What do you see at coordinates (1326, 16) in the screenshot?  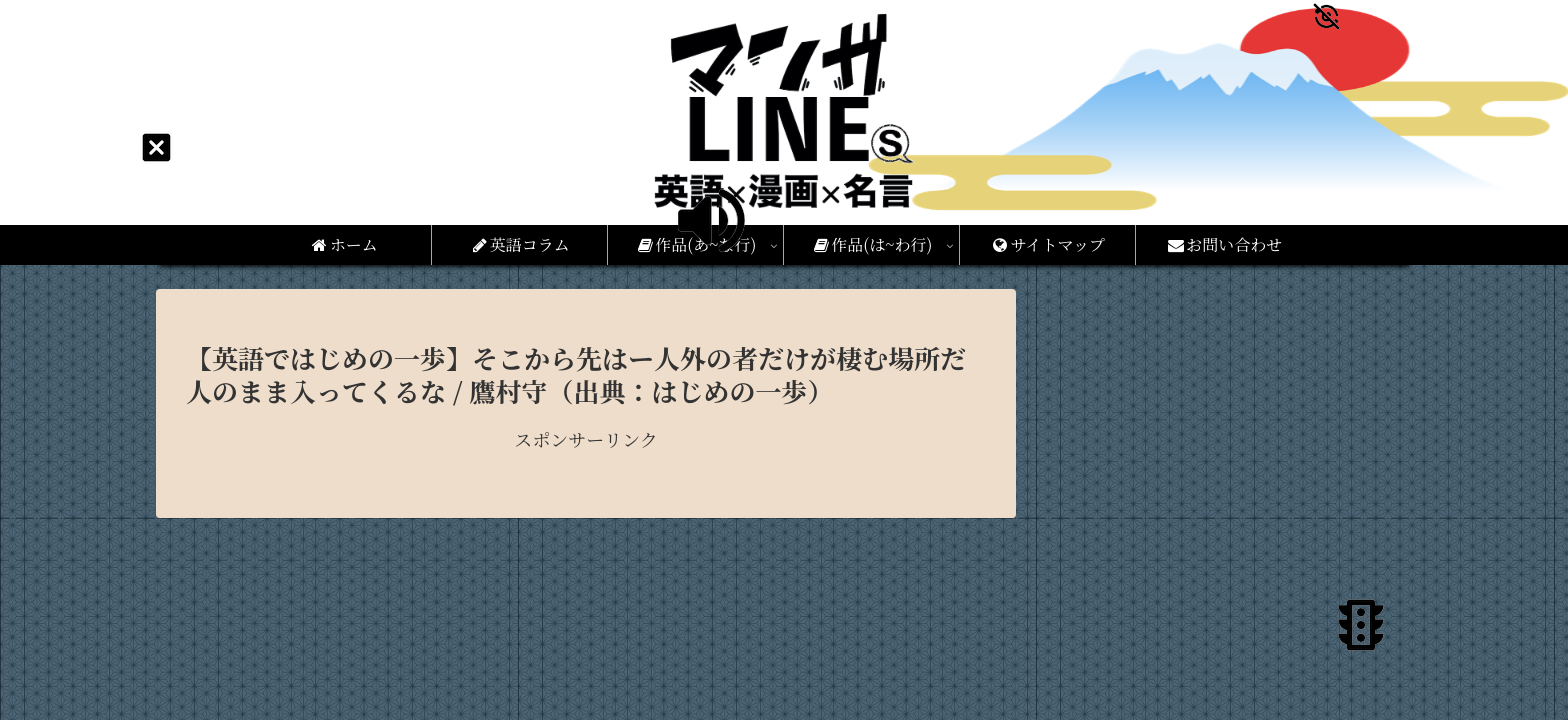 I see `disable analytics tracking` at bounding box center [1326, 16].